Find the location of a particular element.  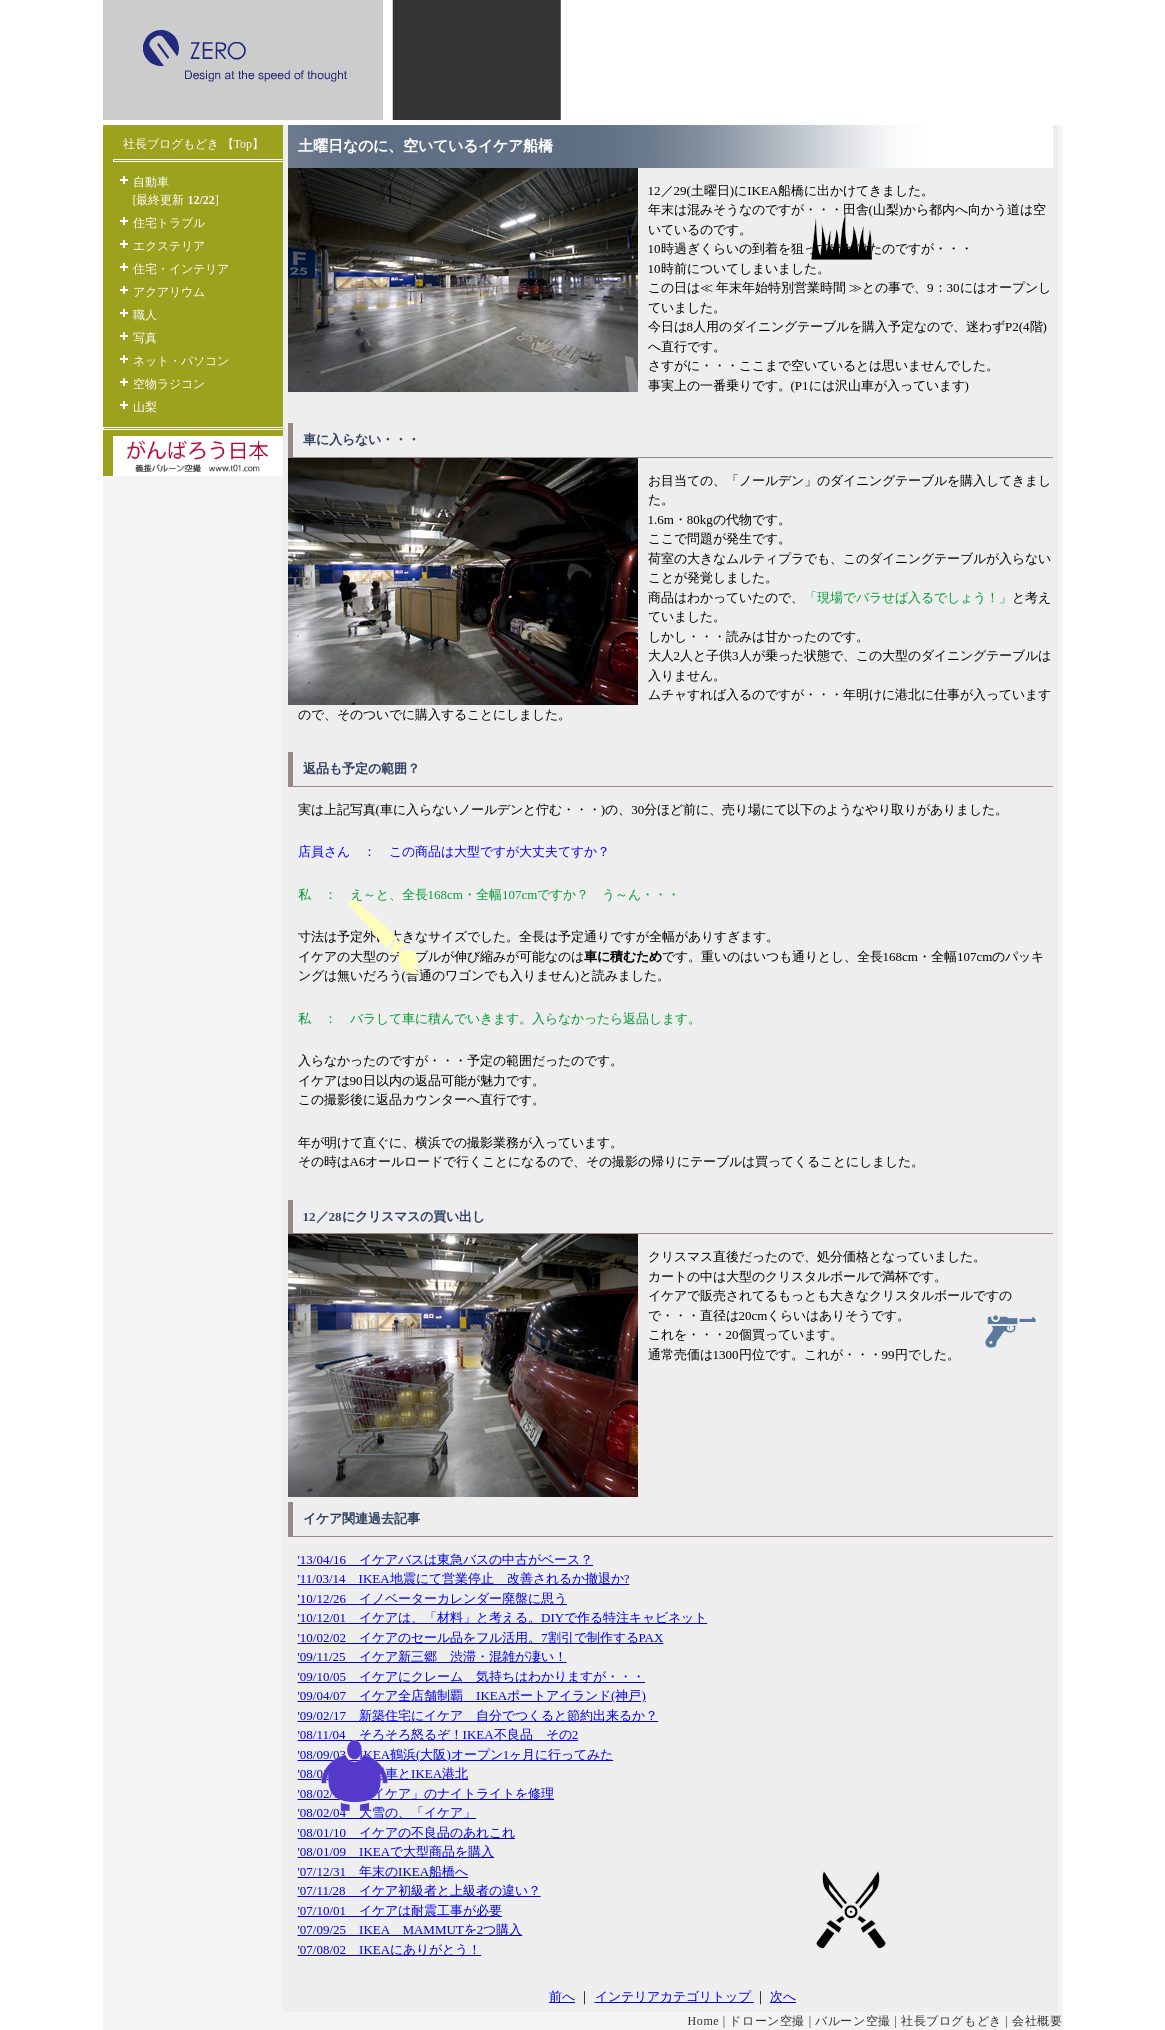

trim or cut selected content is located at coordinates (851, 1909).